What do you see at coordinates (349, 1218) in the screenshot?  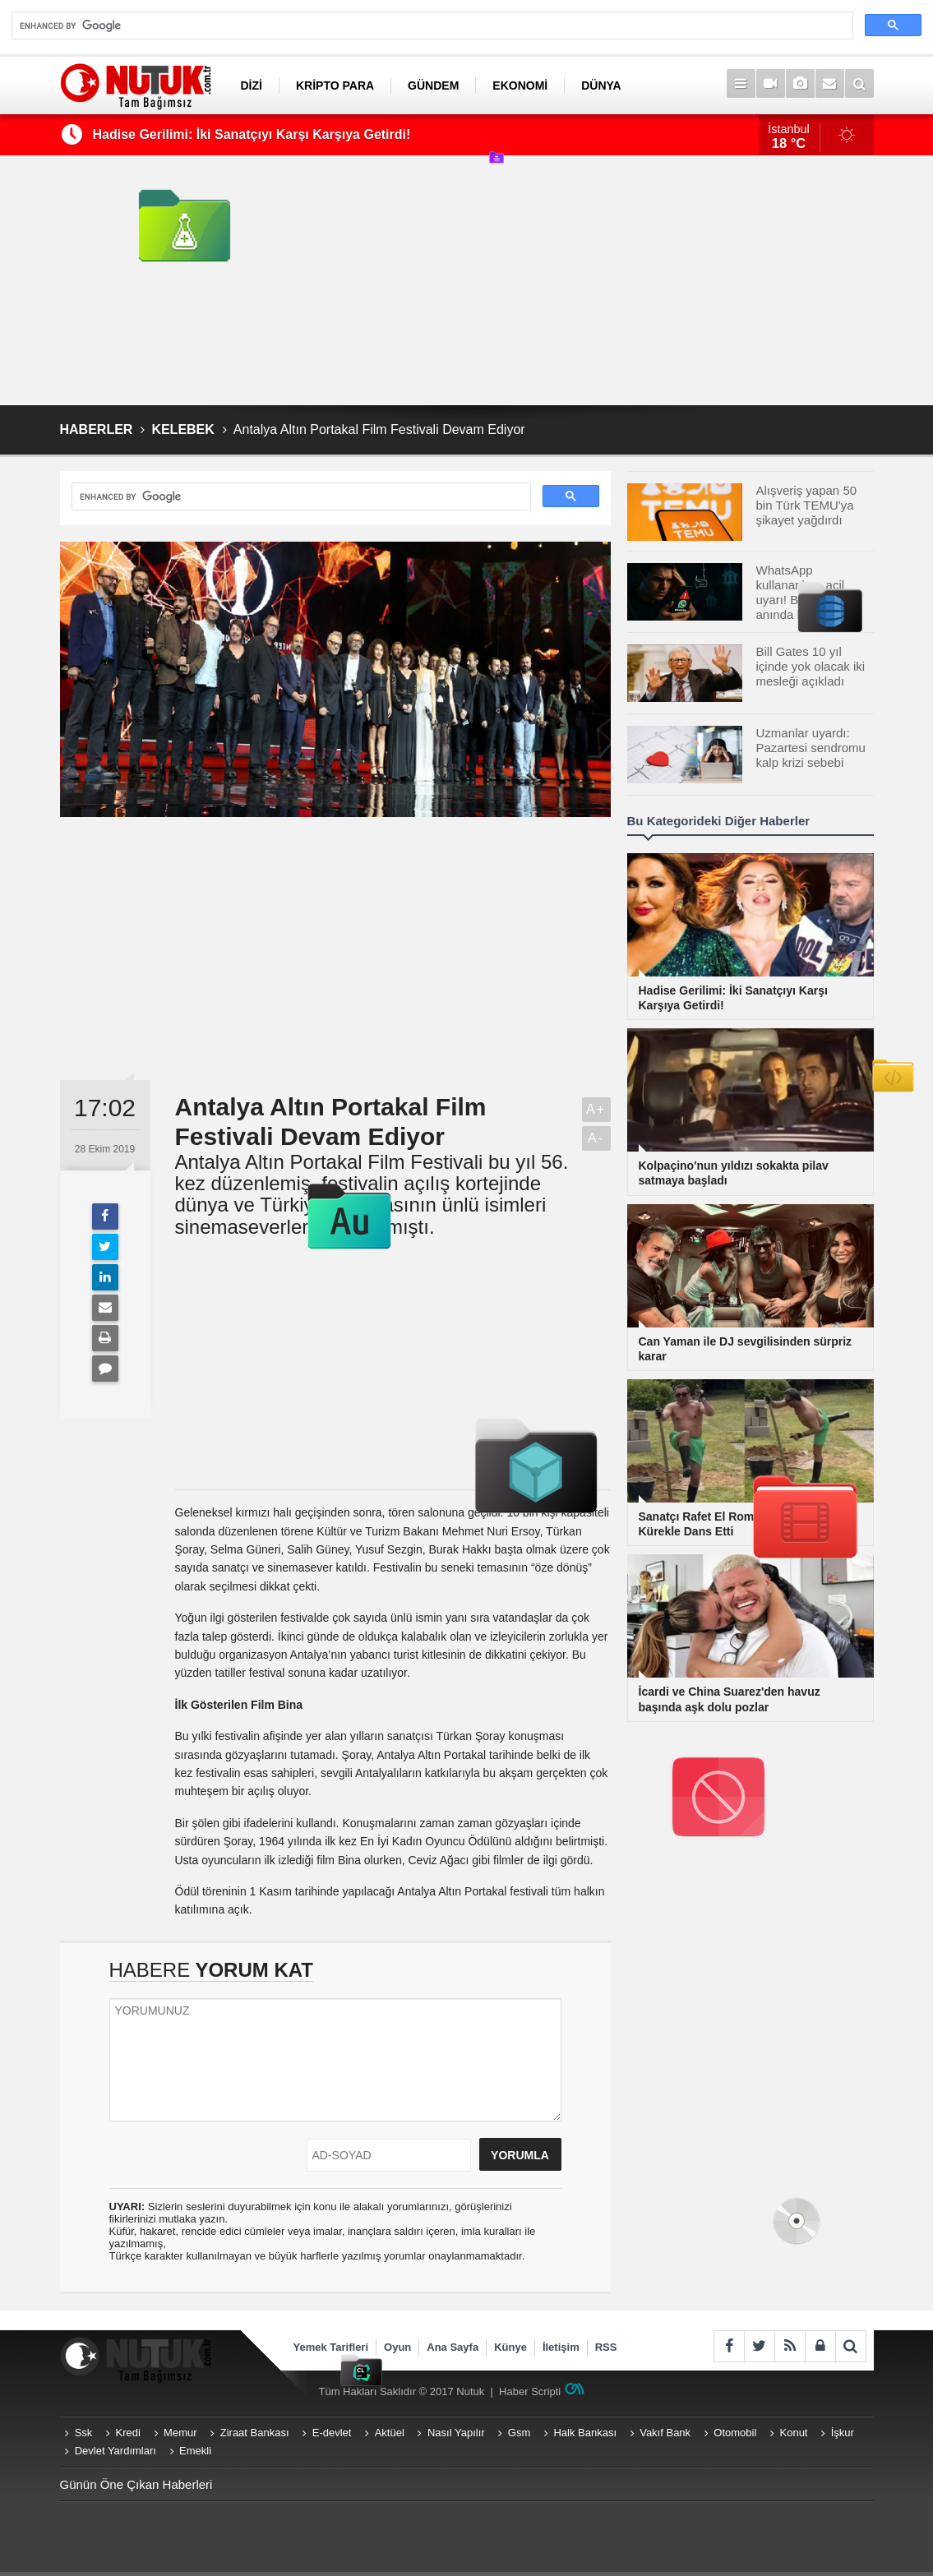 I see `open Adobe Audition project files folder` at bounding box center [349, 1218].